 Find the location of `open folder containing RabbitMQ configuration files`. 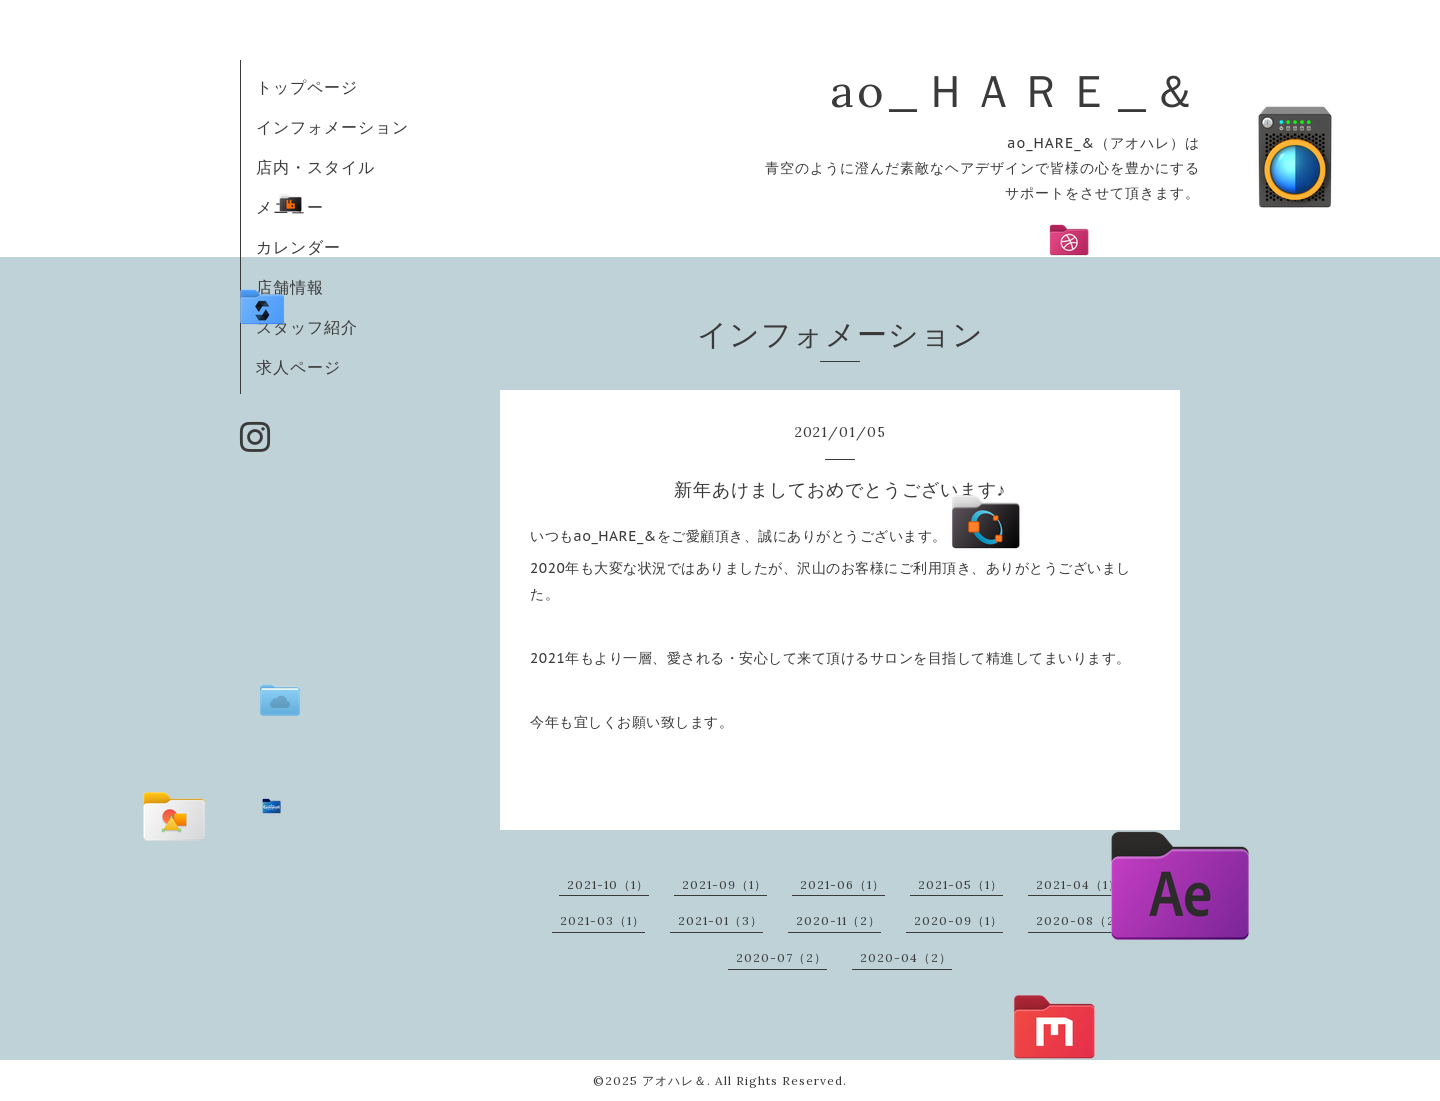

open folder containing RabbitMQ configuration files is located at coordinates (290, 203).